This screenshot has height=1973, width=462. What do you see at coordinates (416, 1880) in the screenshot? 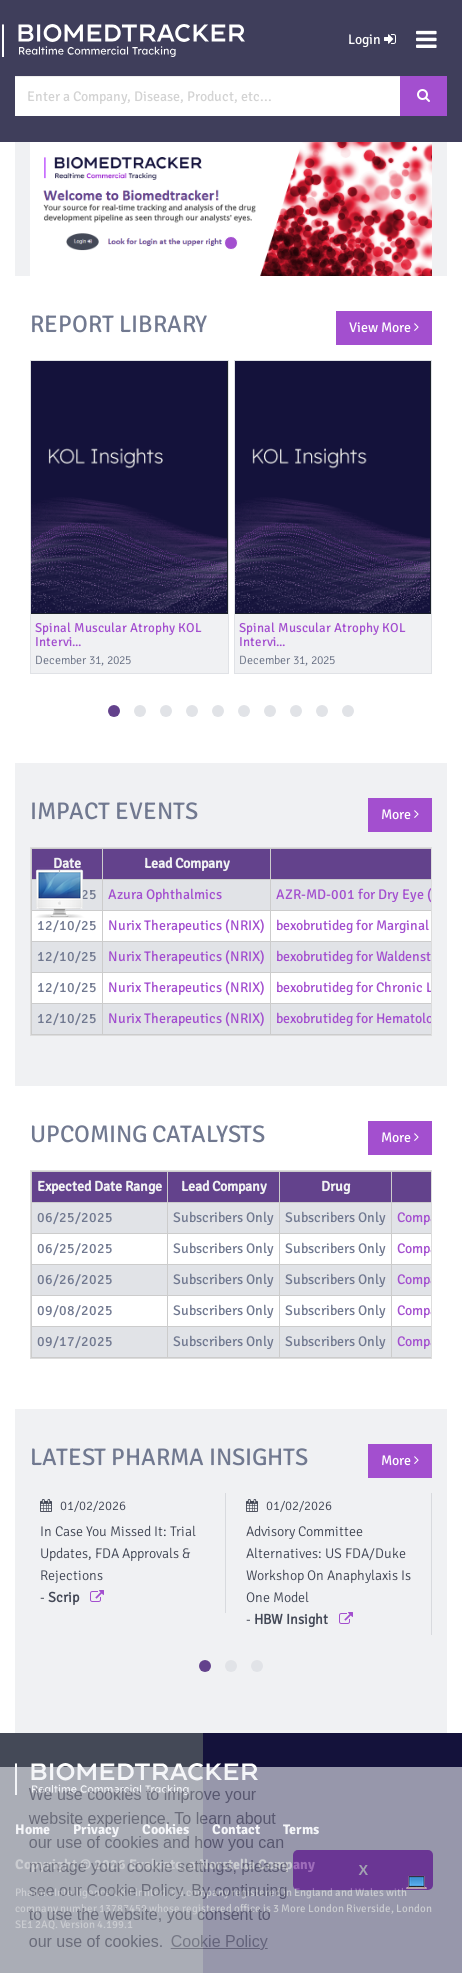
I see `represents this macbook in system preferences or device settings` at bounding box center [416, 1880].